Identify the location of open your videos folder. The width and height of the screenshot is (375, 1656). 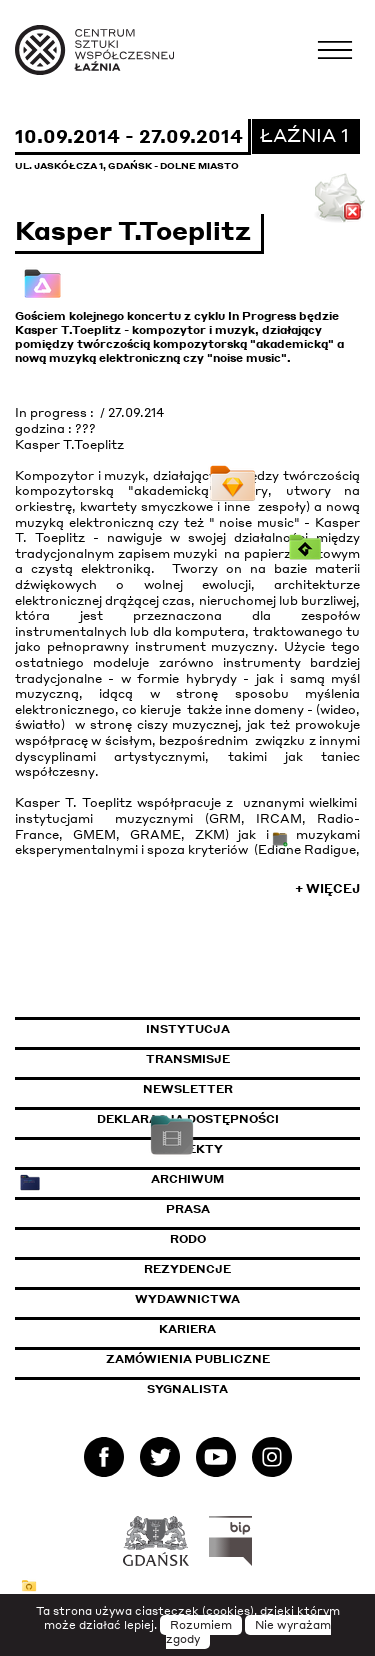
(172, 1135).